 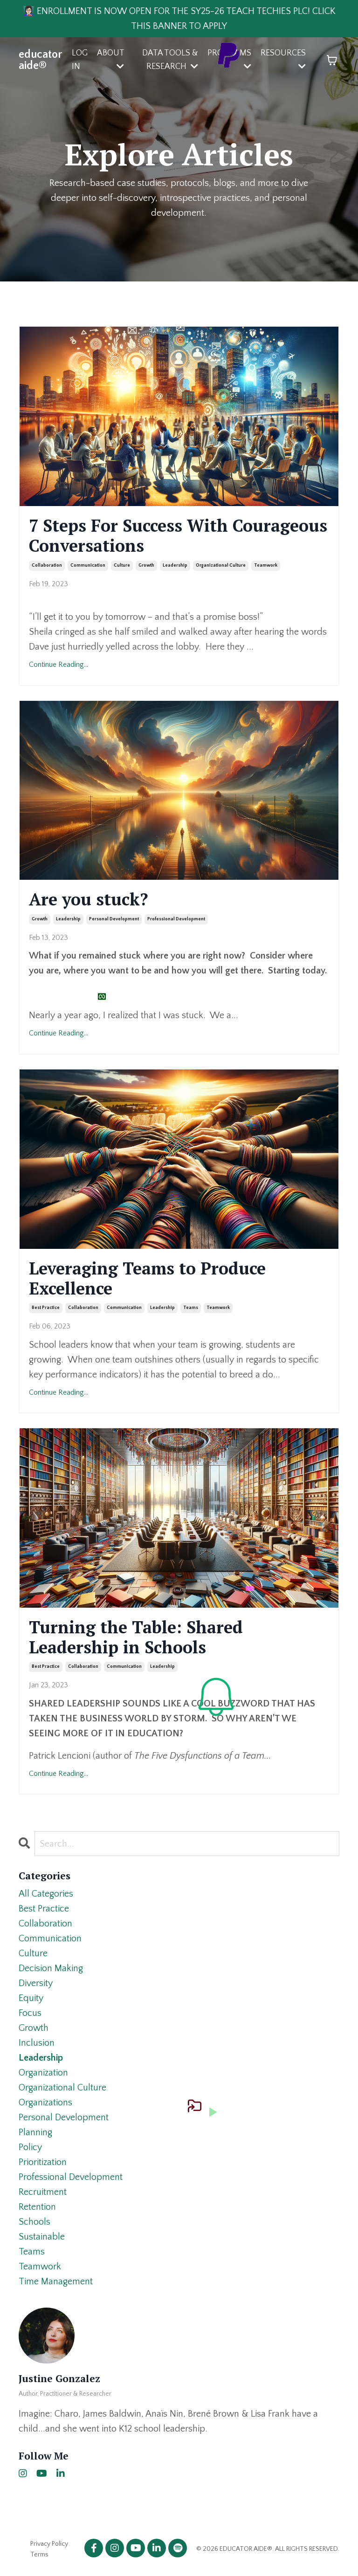 I want to click on indicates first place or top ranking, so click(x=185, y=1528).